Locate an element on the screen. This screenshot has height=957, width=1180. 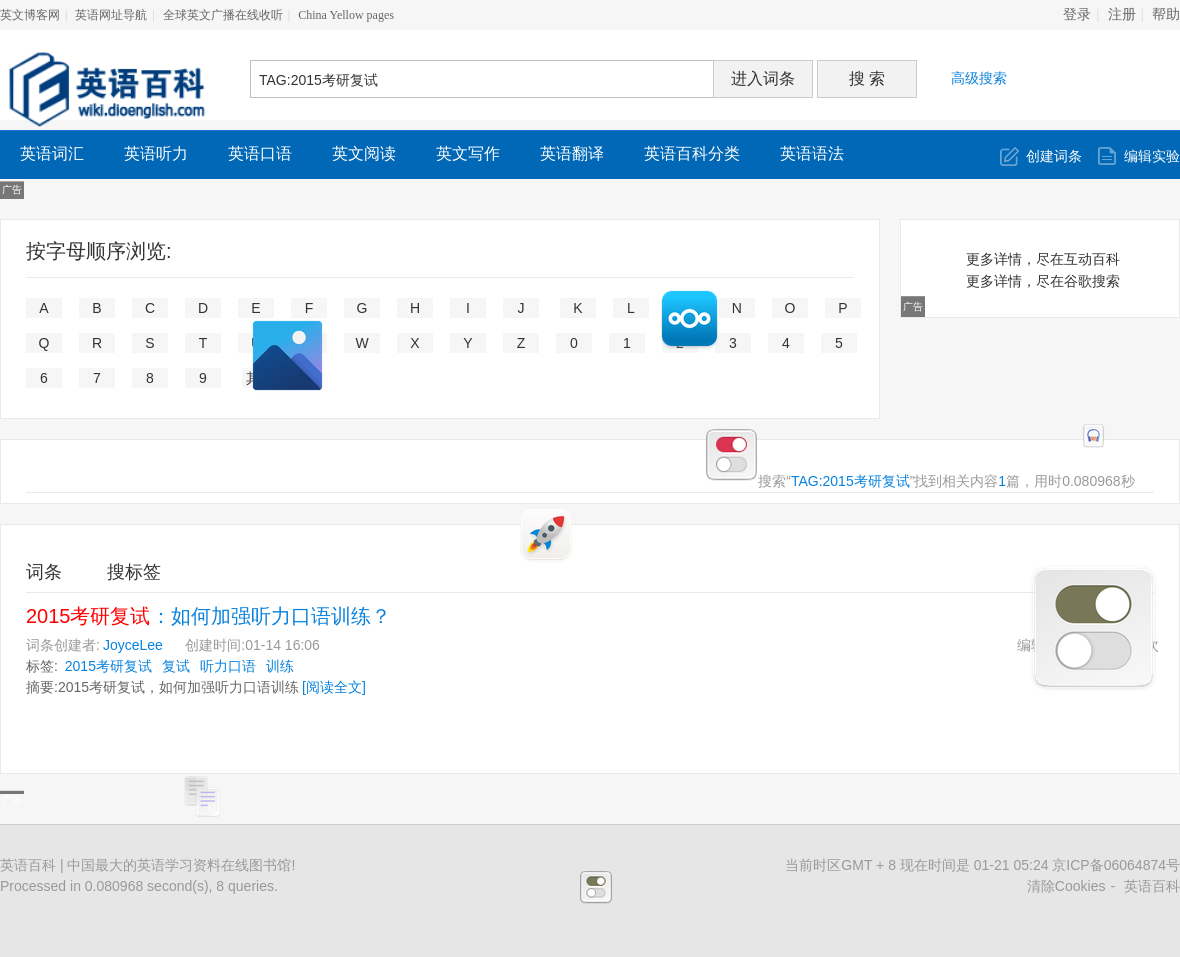
open desktop preferences or settings is located at coordinates (731, 454).